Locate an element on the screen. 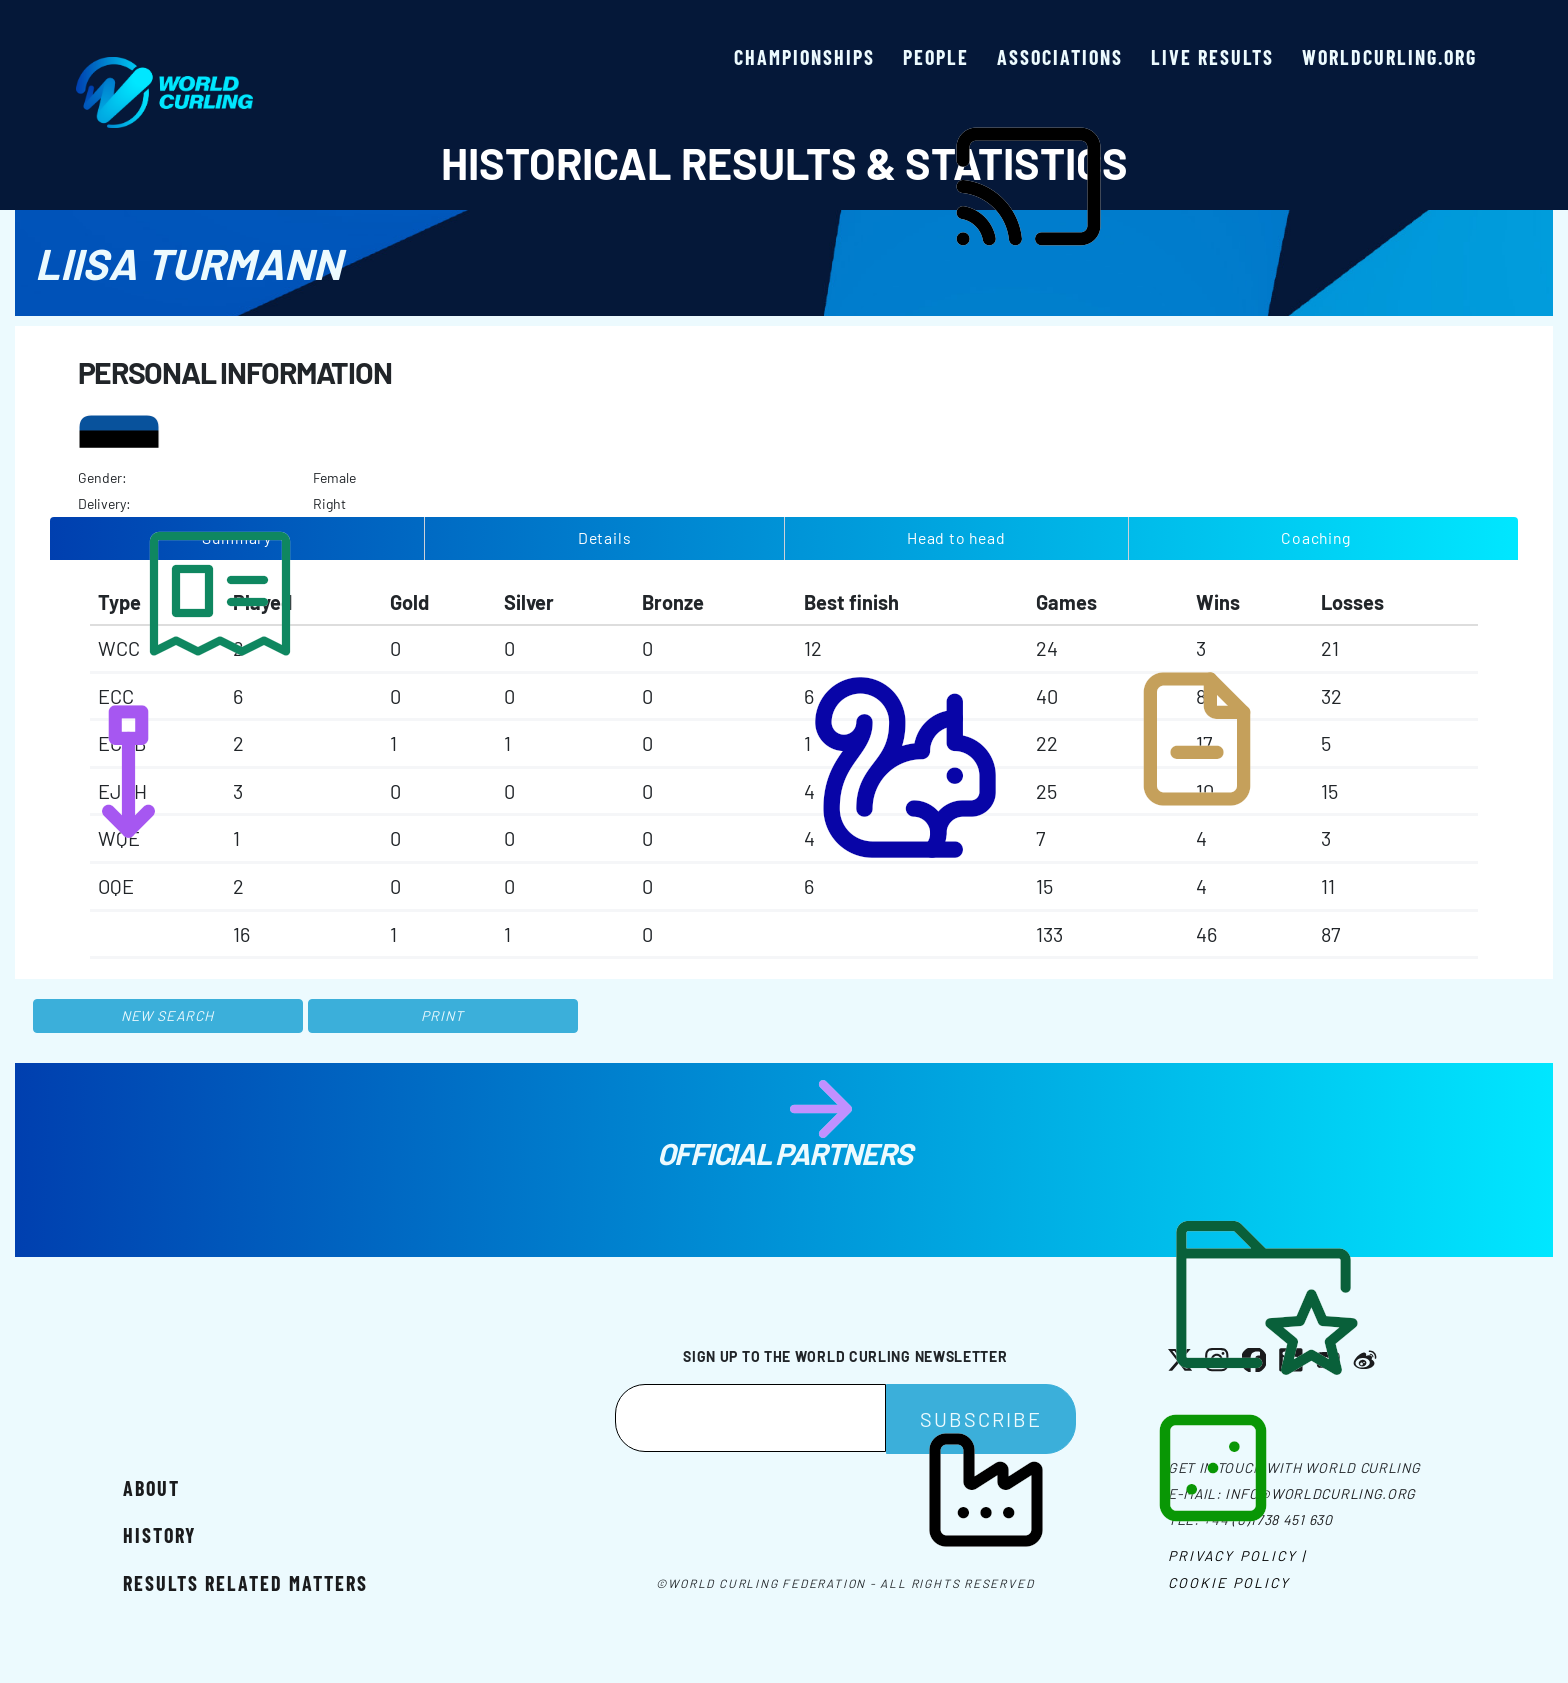 The height and width of the screenshot is (1683, 1568). navigate to the next page or step is located at coordinates (821, 1109).